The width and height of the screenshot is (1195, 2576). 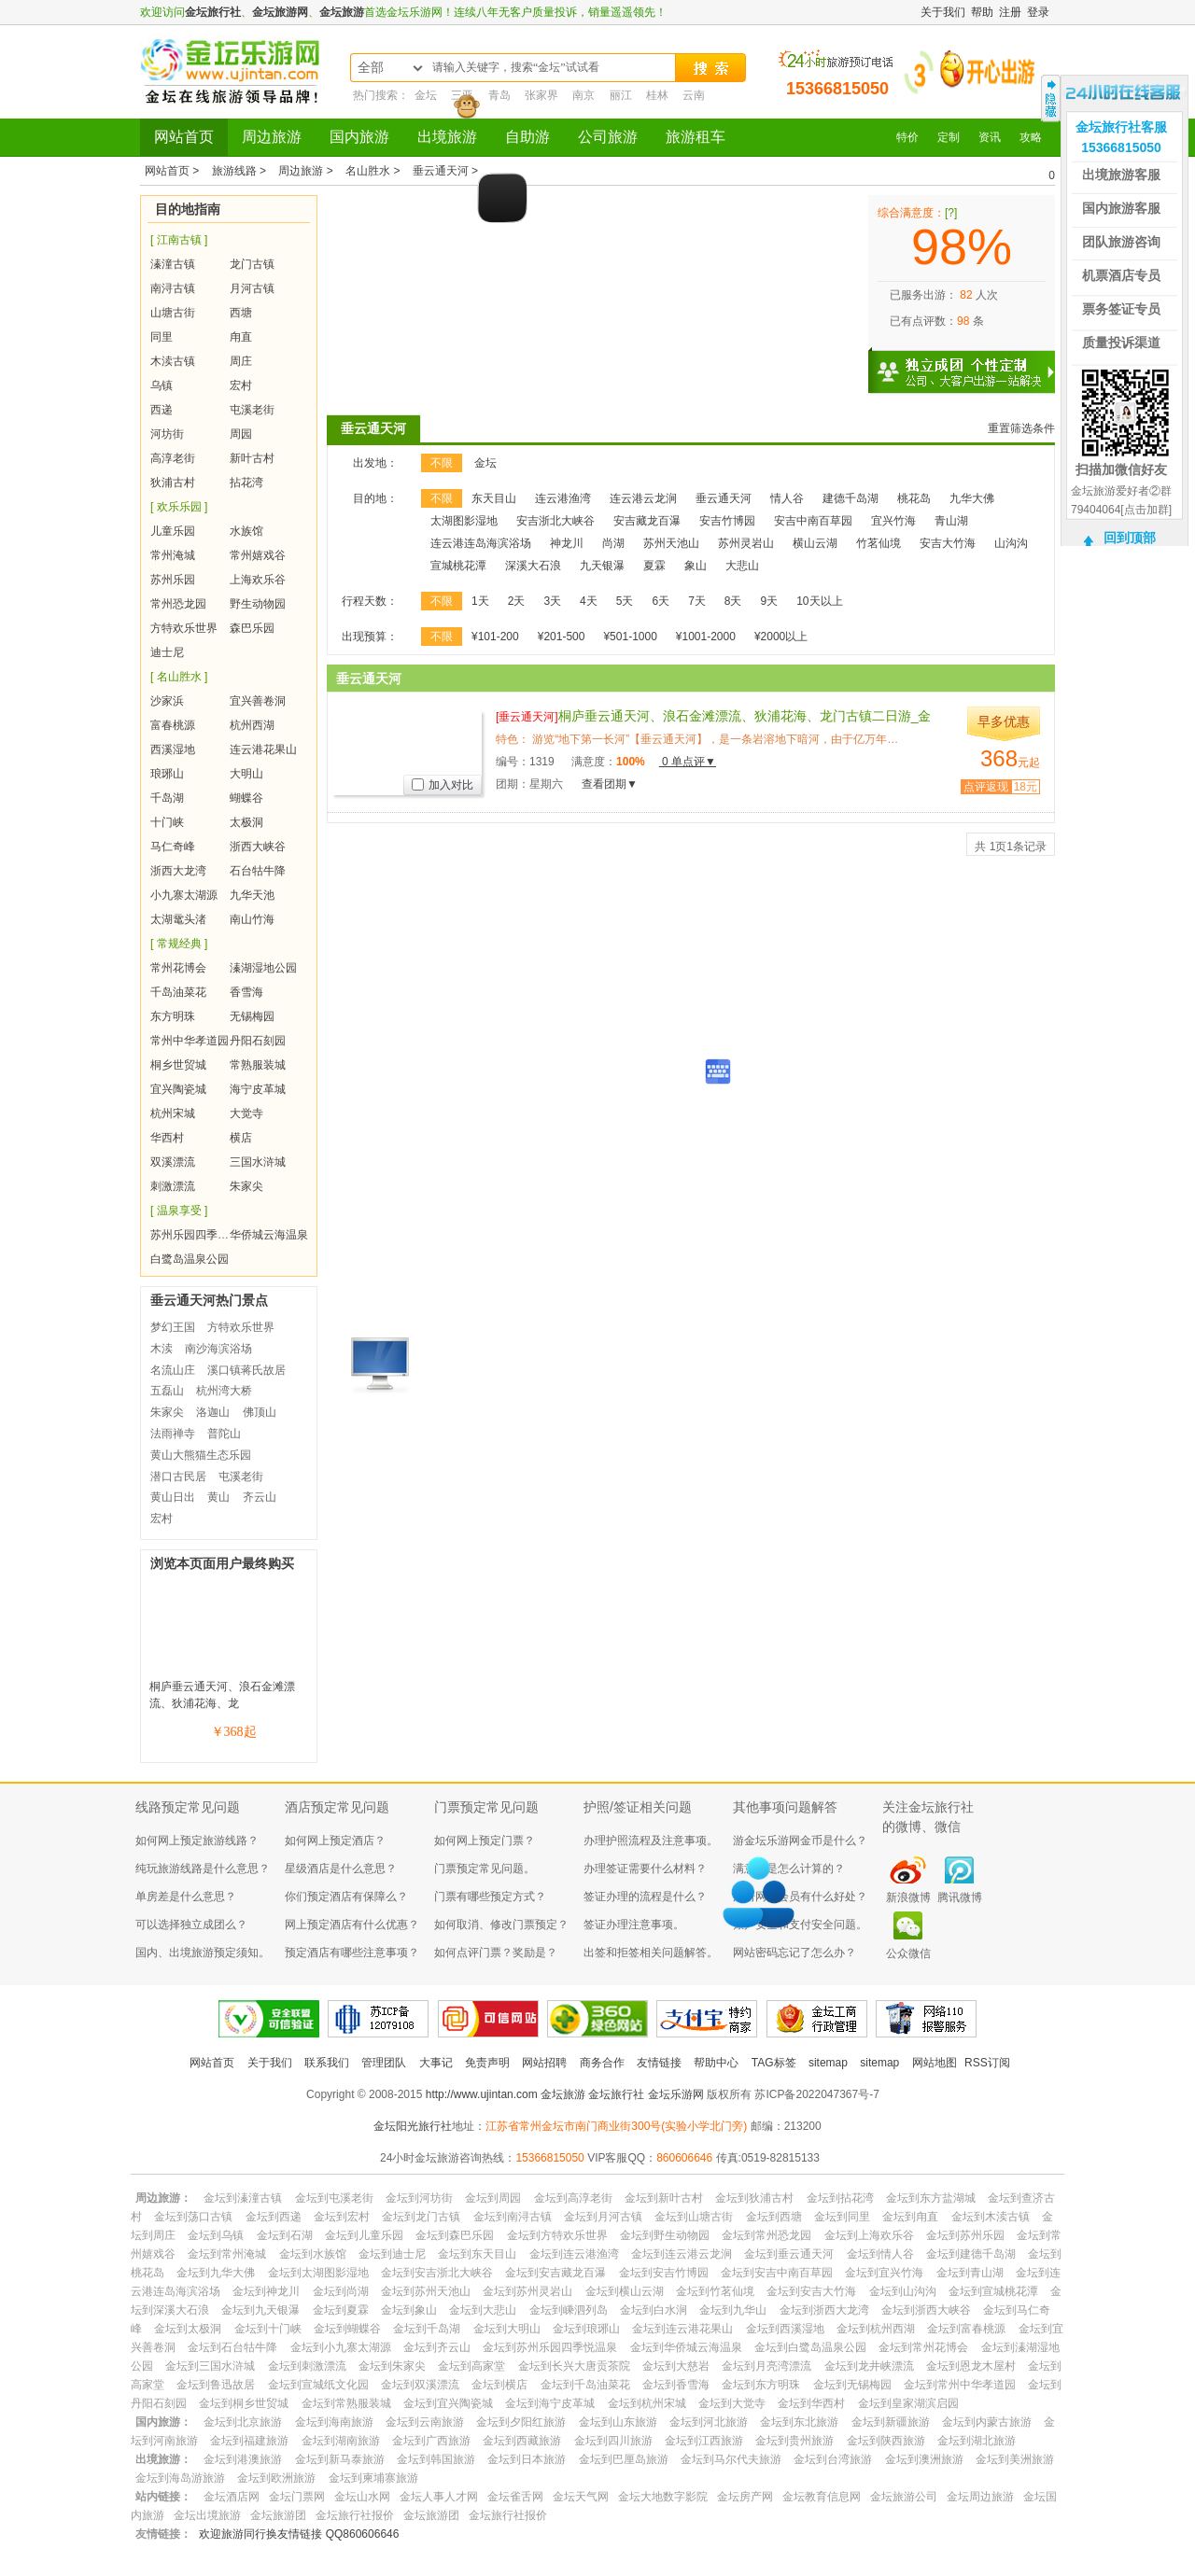 What do you see at coordinates (380, 1363) in the screenshot?
I see `display or monitor settings` at bounding box center [380, 1363].